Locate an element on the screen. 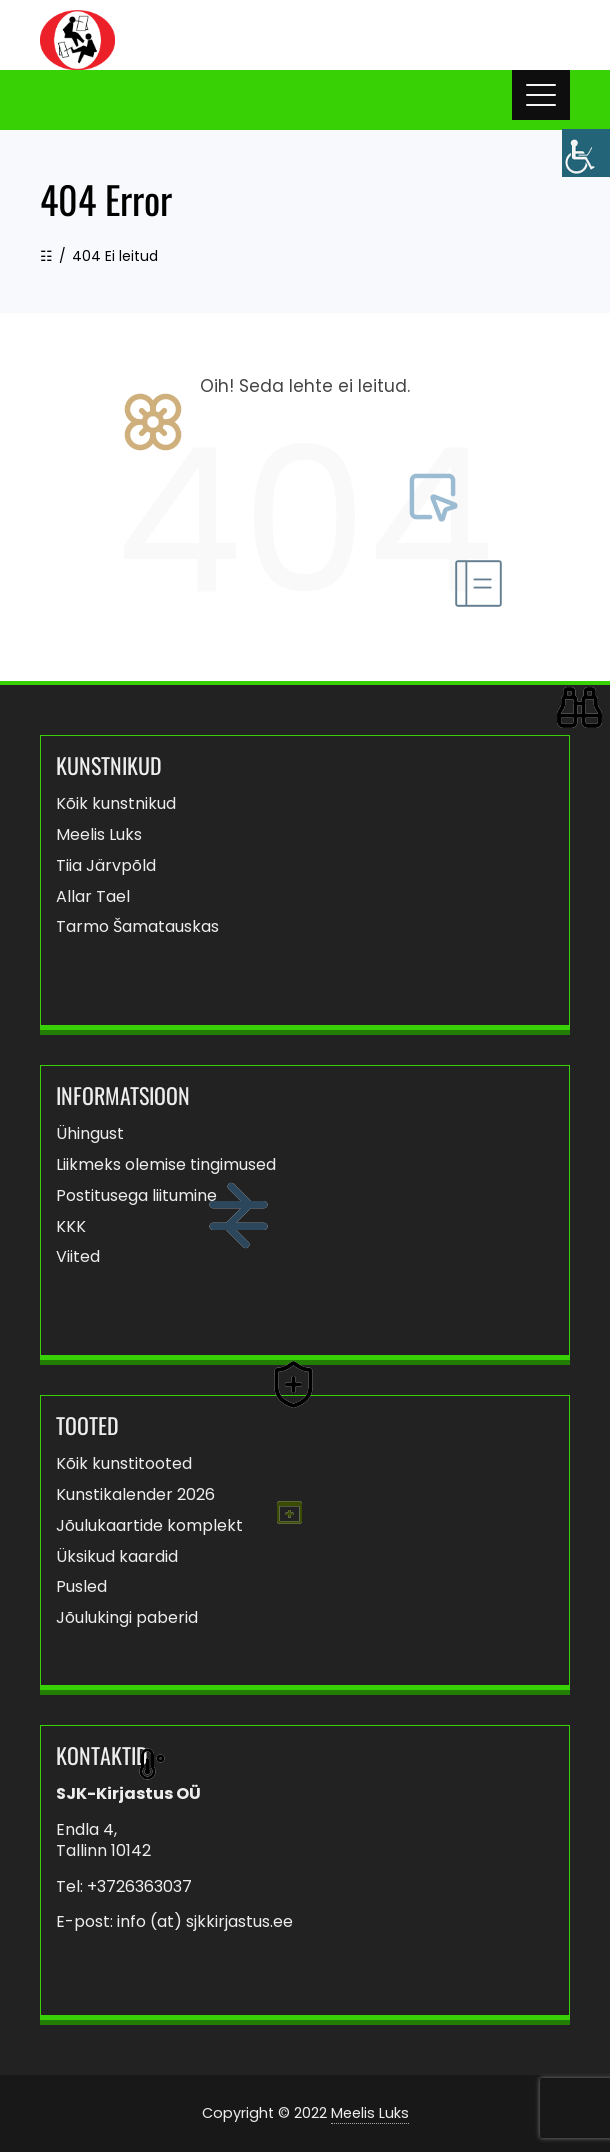  add a new security feature or protection is located at coordinates (293, 1384).